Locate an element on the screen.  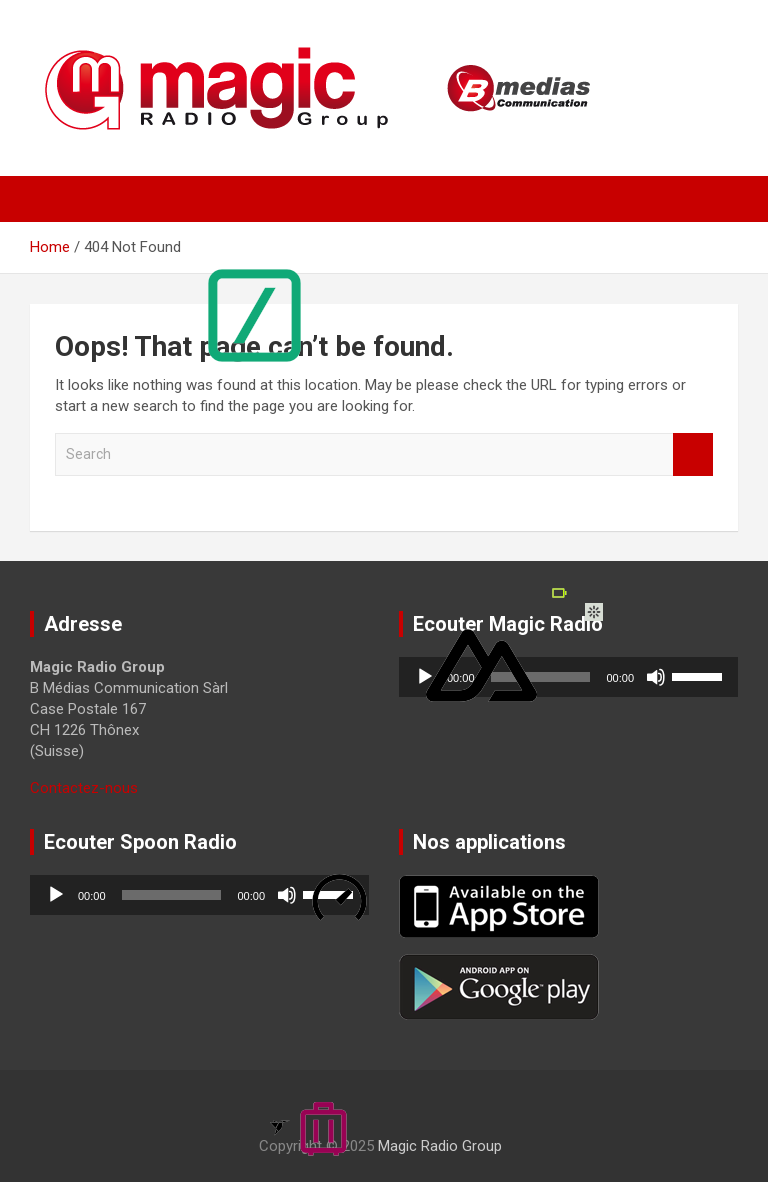
view current battery level is located at coordinates (559, 593).